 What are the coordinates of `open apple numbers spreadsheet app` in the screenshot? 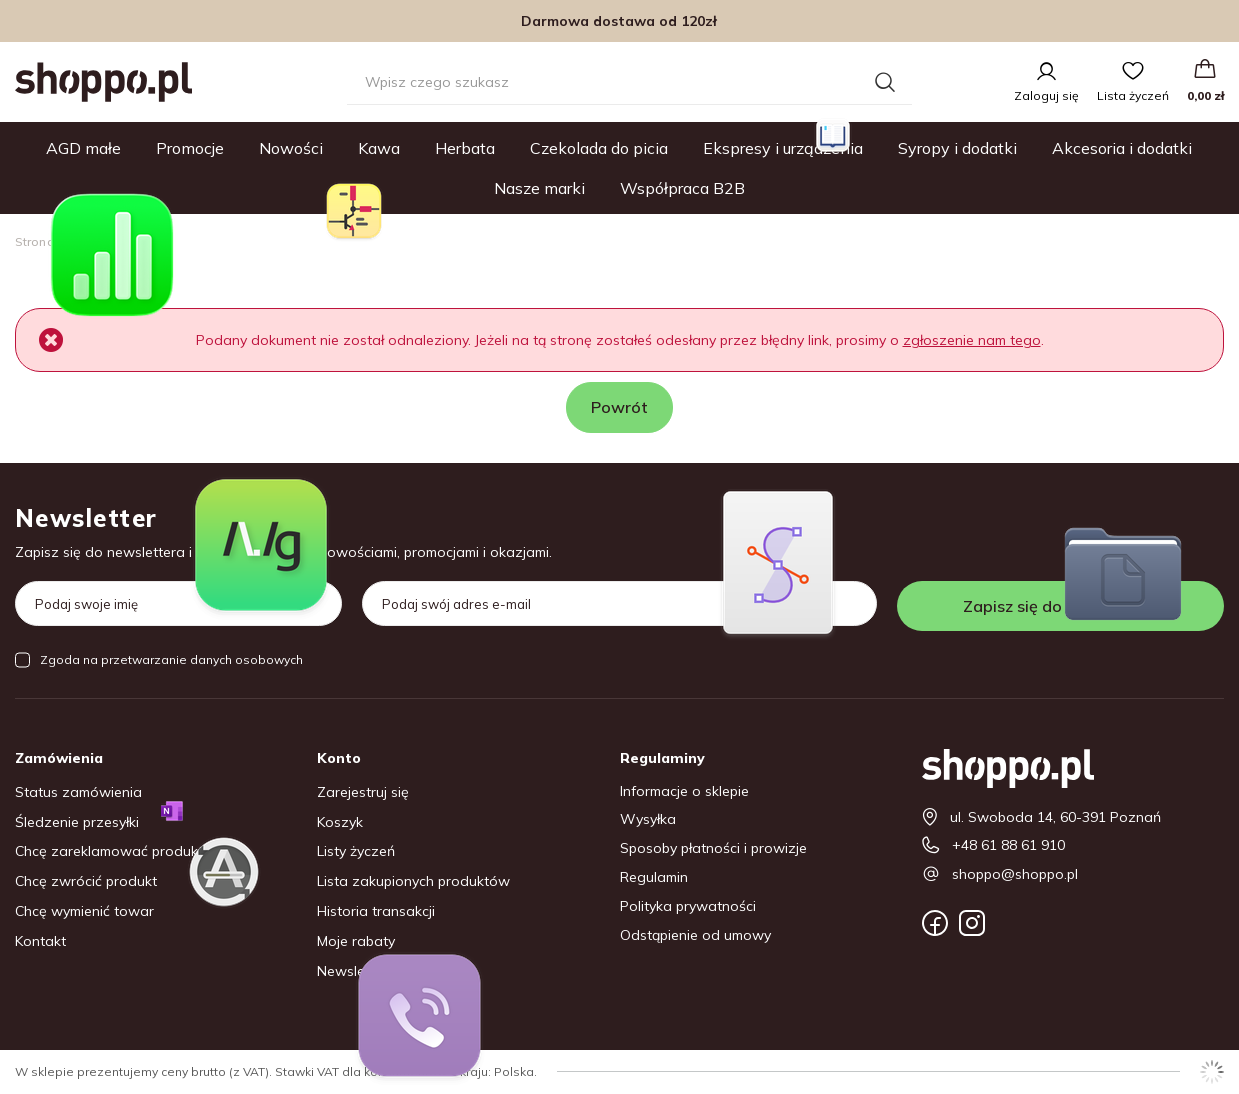 It's located at (112, 255).